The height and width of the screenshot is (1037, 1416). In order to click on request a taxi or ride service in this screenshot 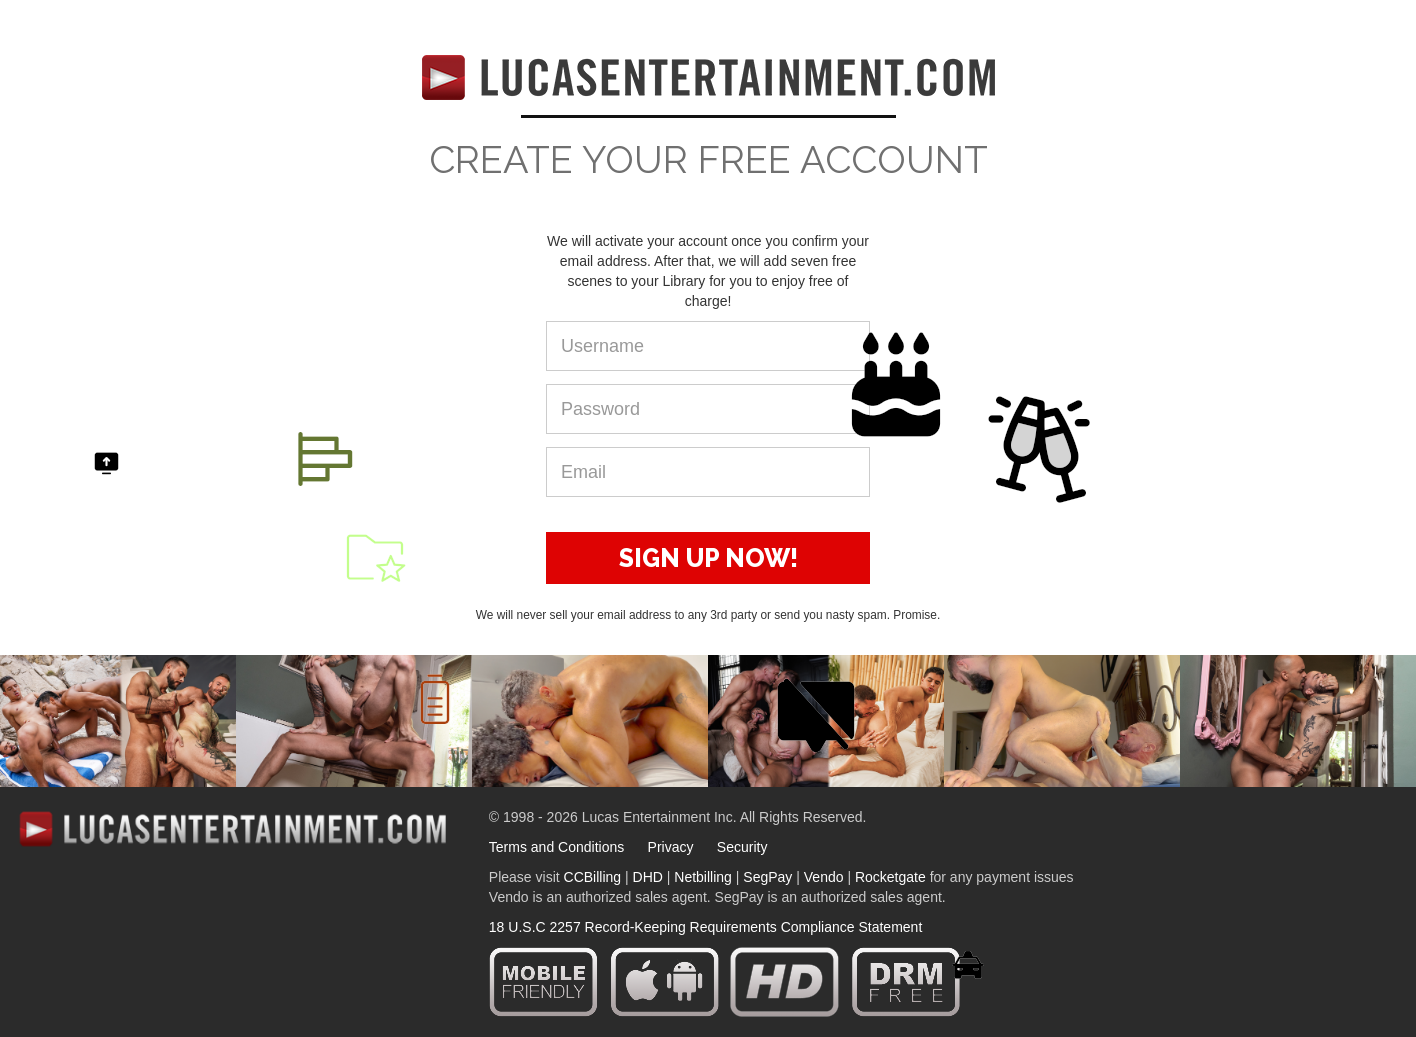, I will do `click(968, 967)`.